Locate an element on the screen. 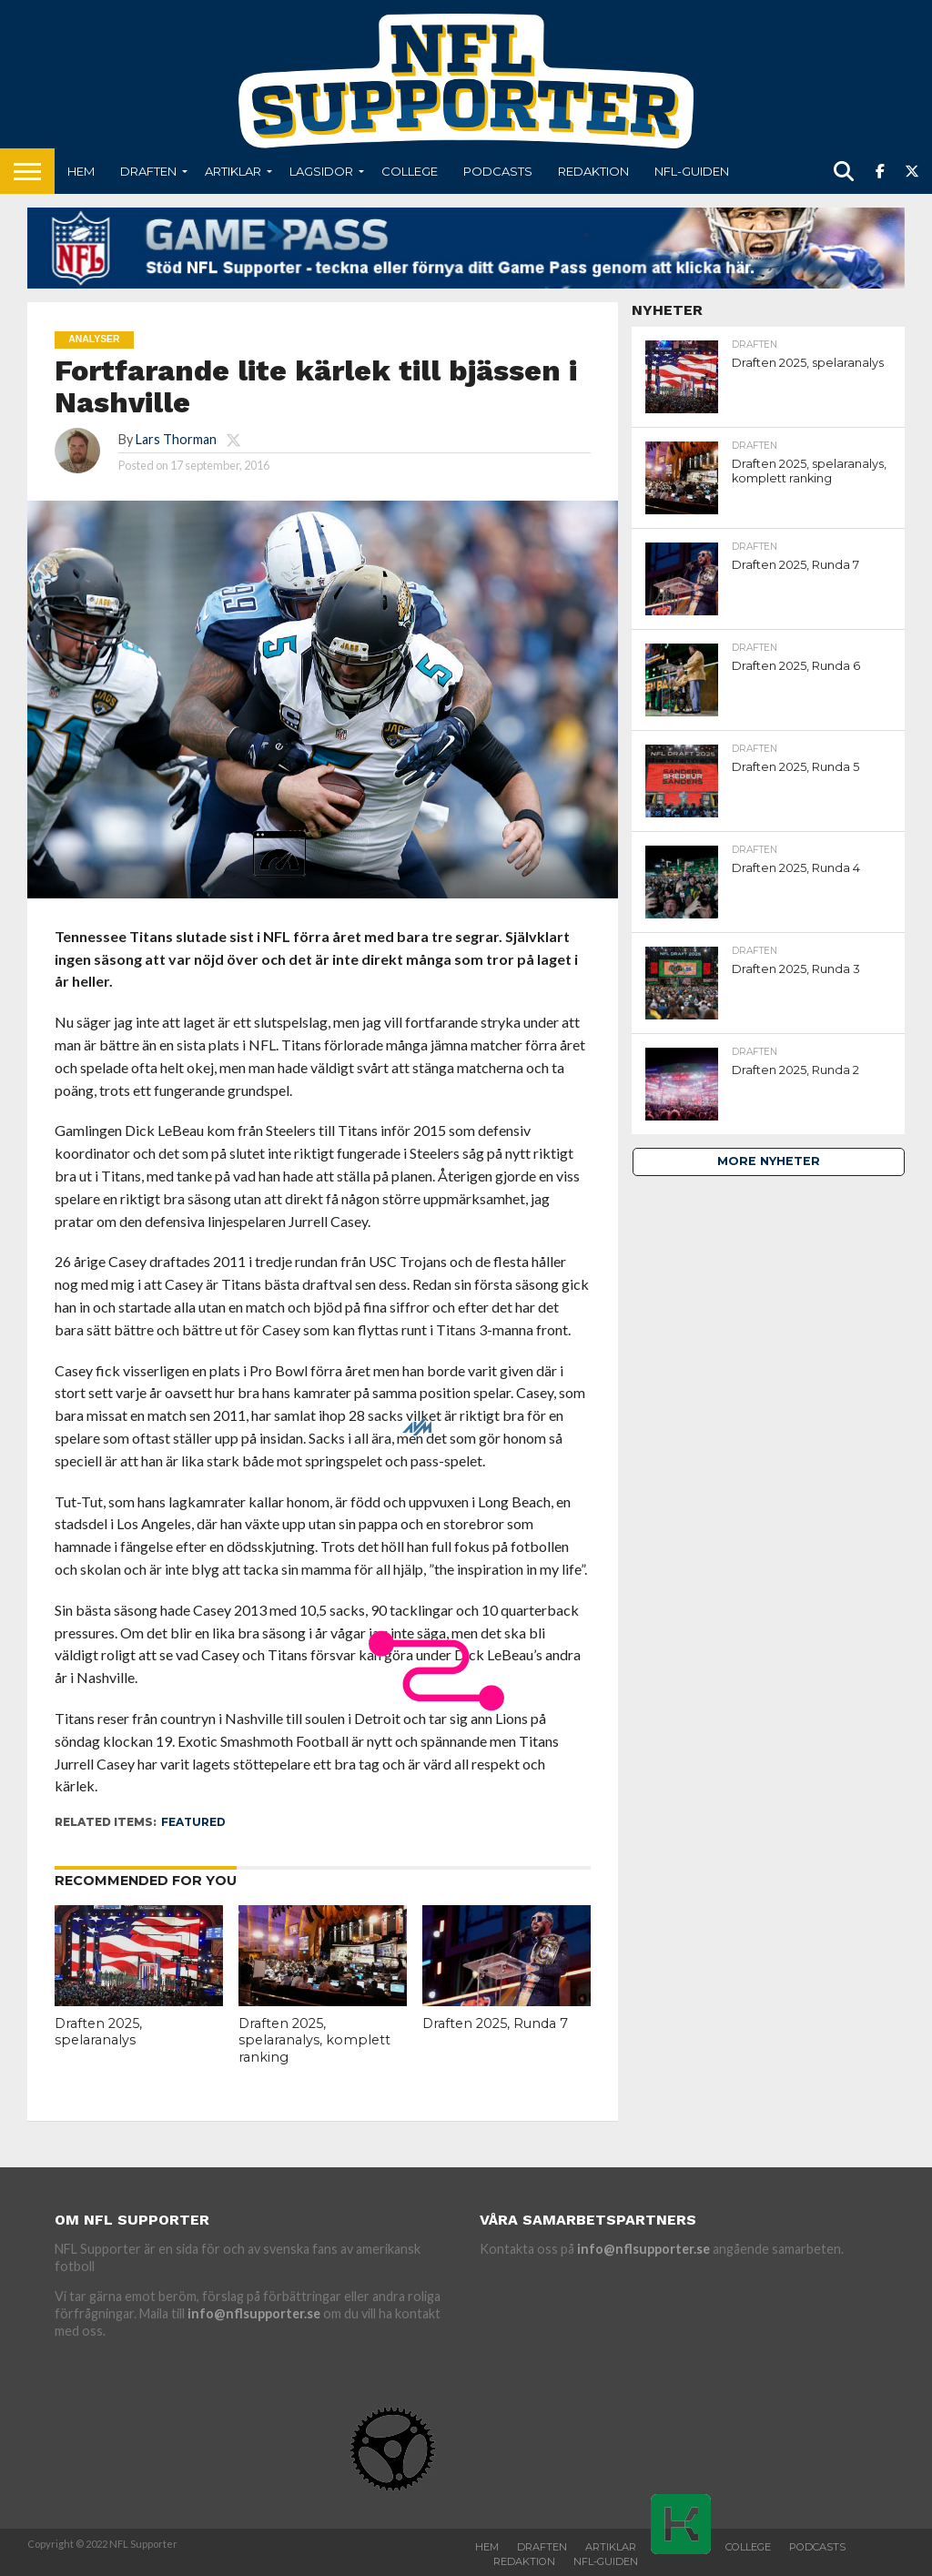 The width and height of the screenshot is (932, 2576). visit kongregate gaming platform is located at coordinates (681, 2524).